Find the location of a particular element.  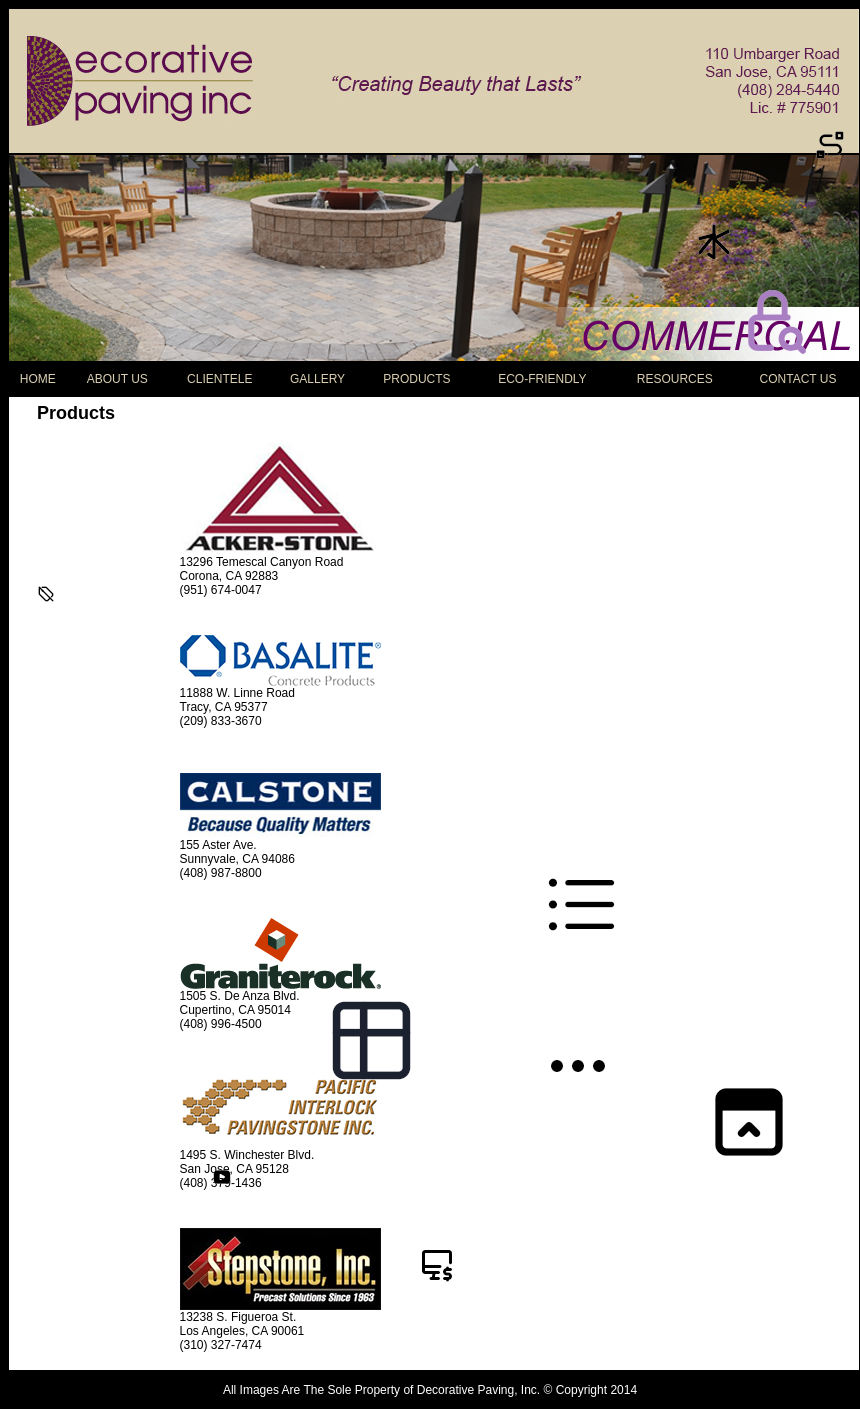

view route between two points is located at coordinates (830, 145).